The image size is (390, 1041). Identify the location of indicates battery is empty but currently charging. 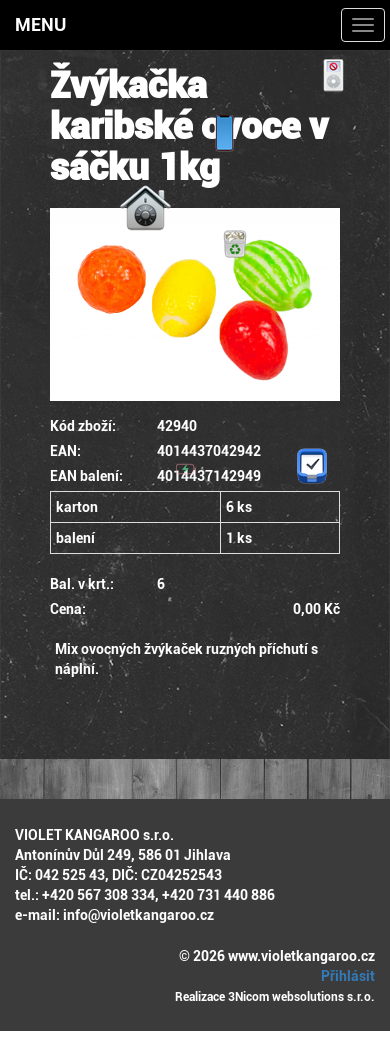
(186, 469).